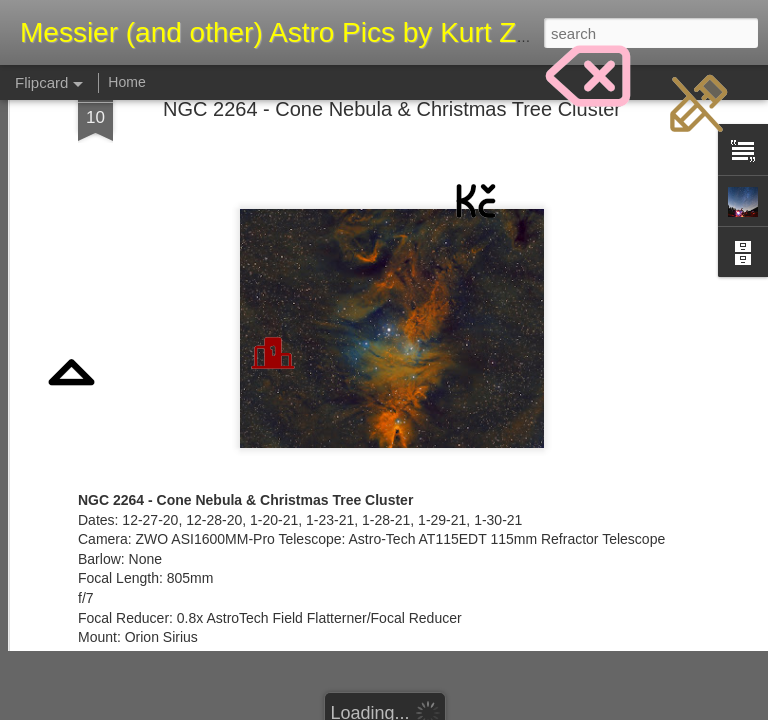 This screenshot has height=720, width=768. I want to click on collapse an expanded section, so click(71, 375).